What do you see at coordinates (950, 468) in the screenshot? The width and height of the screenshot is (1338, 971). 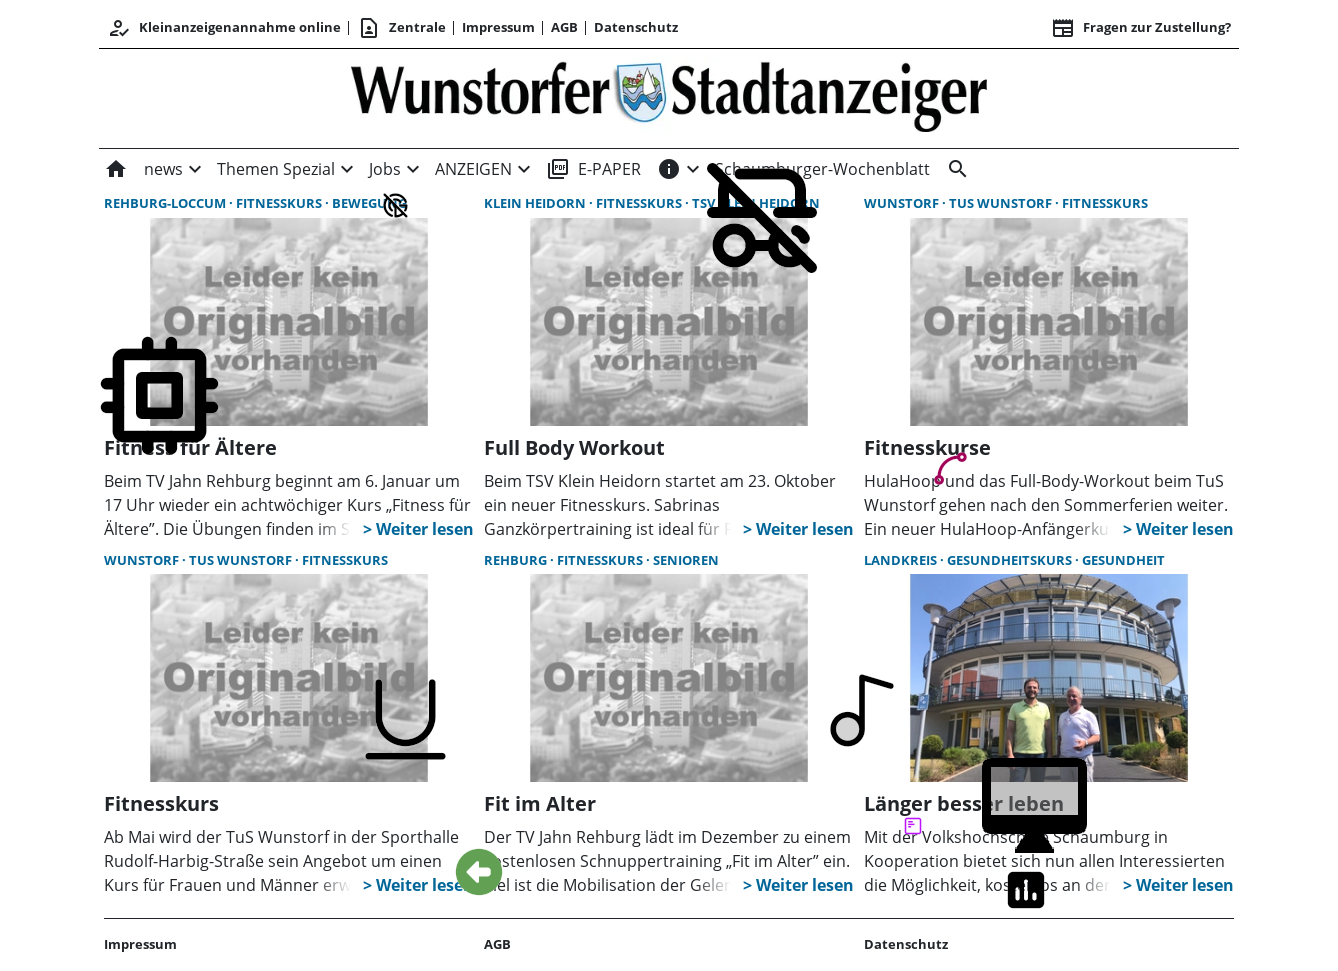 I see `draw a curved path or bezier line` at bounding box center [950, 468].